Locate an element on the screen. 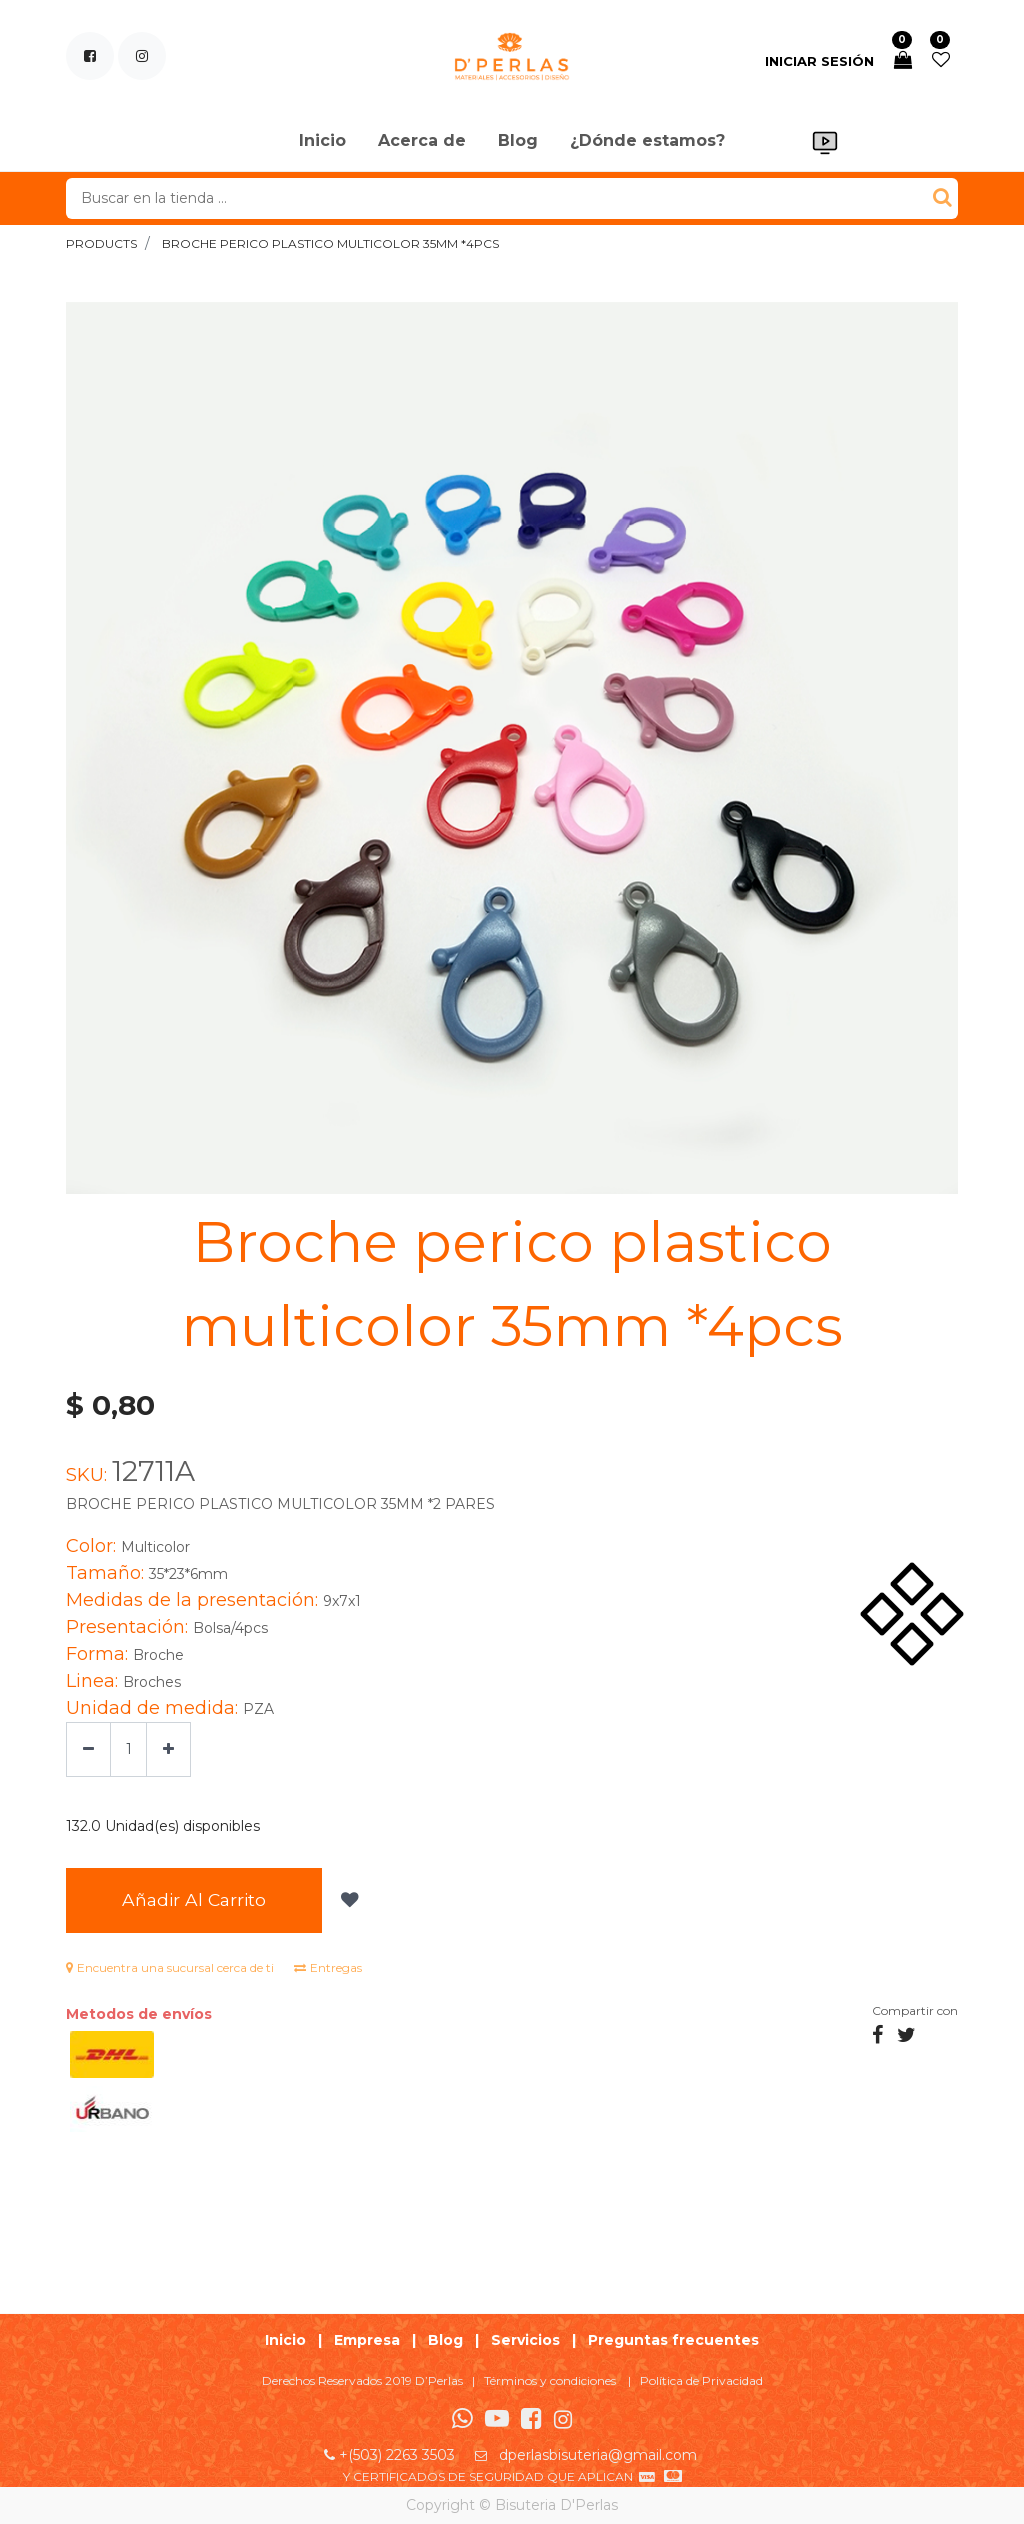 This screenshot has width=1024, height=2524. play video on monitor or display is located at coordinates (825, 142).